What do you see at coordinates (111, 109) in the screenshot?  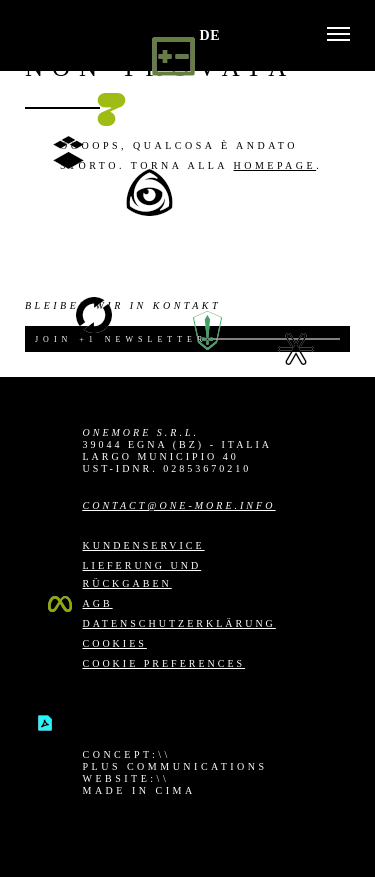 I see `open HTTPie API client` at bounding box center [111, 109].